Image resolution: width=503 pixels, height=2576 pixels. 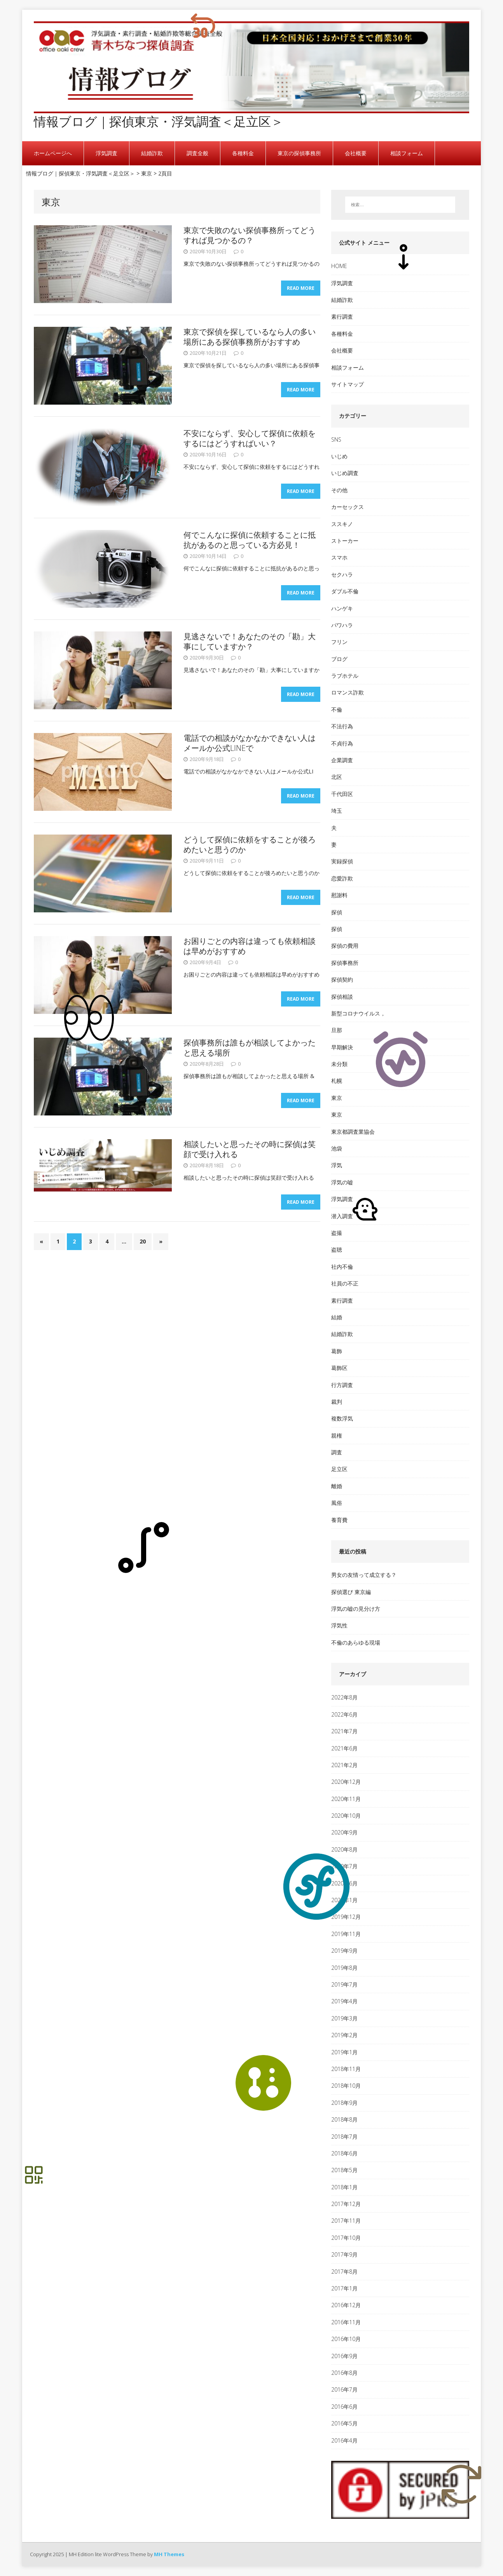 What do you see at coordinates (263, 2083) in the screenshot?
I see `indicates a draft pull request in your activity feed` at bounding box center [263, 2083].